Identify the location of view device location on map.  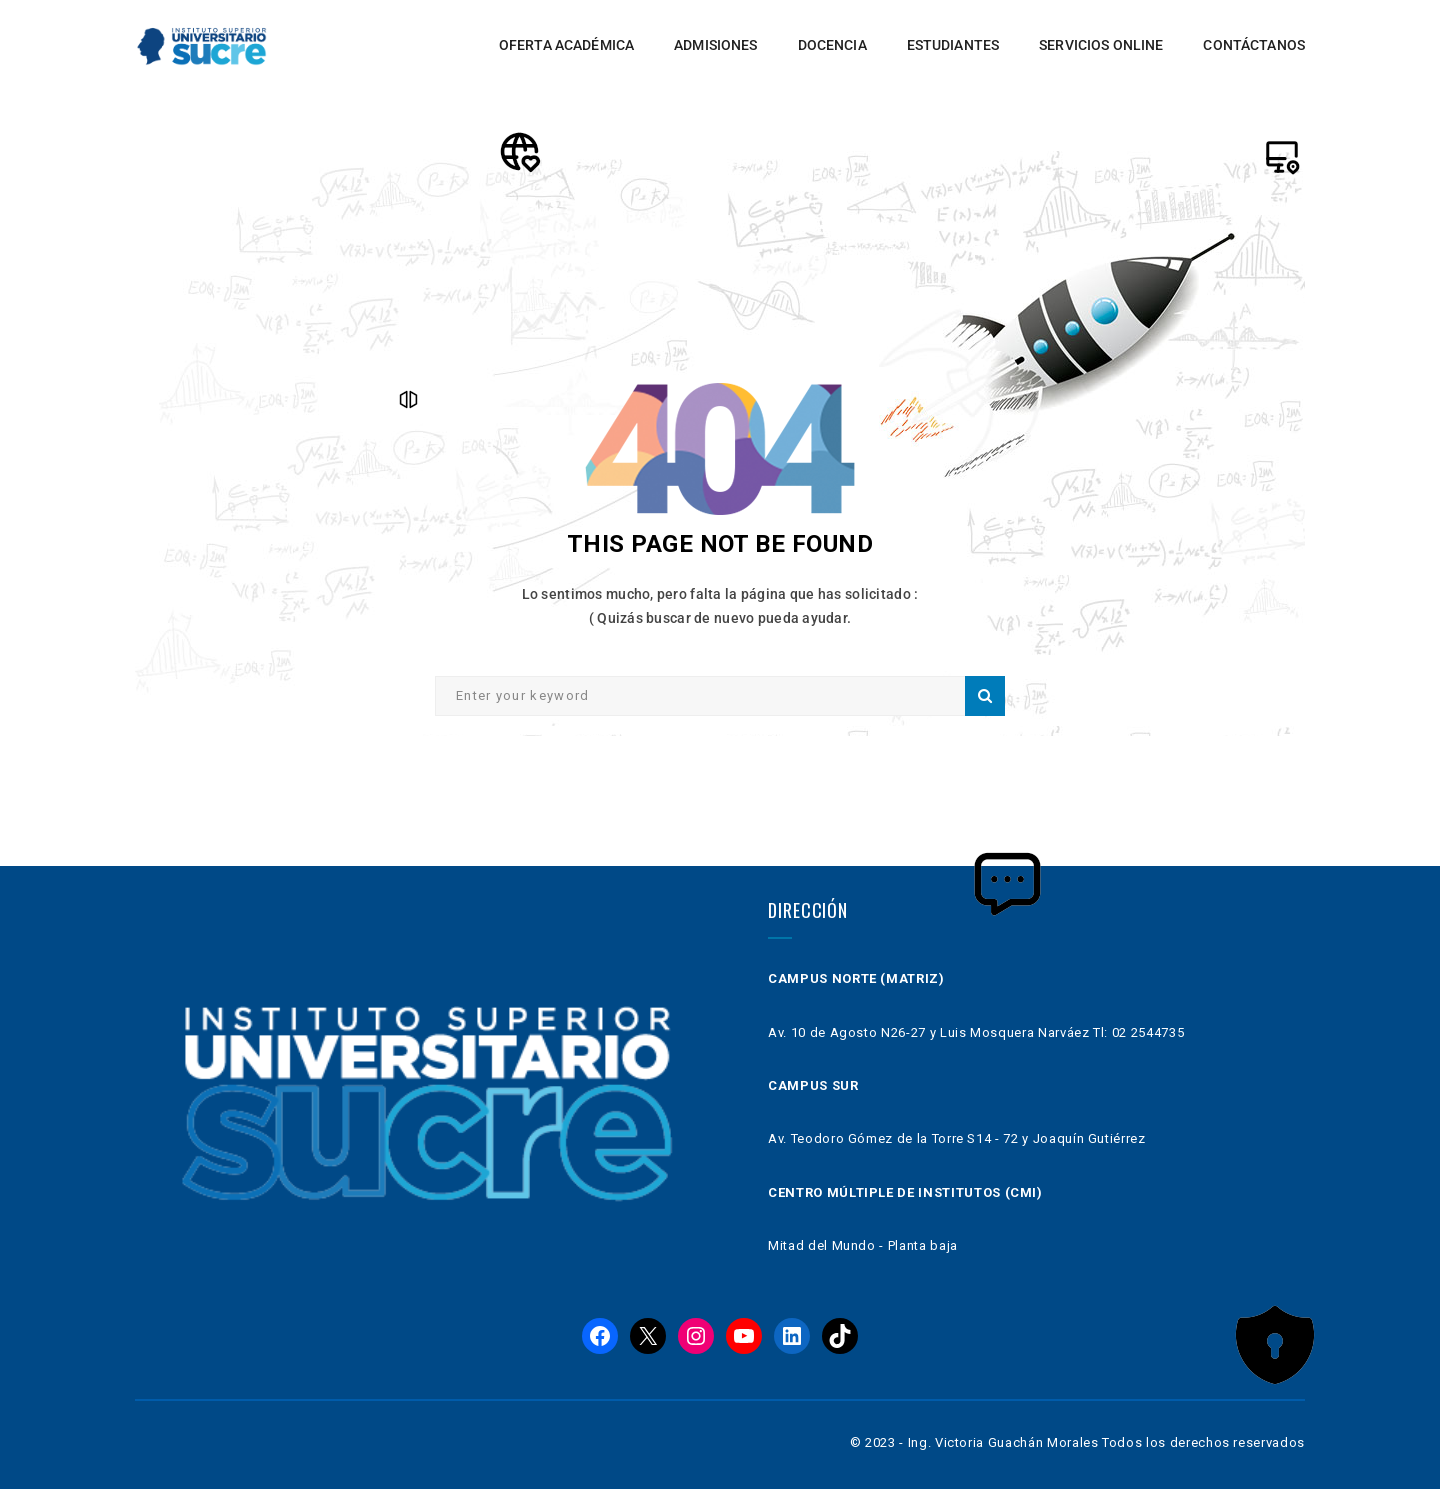
(1282, 157).